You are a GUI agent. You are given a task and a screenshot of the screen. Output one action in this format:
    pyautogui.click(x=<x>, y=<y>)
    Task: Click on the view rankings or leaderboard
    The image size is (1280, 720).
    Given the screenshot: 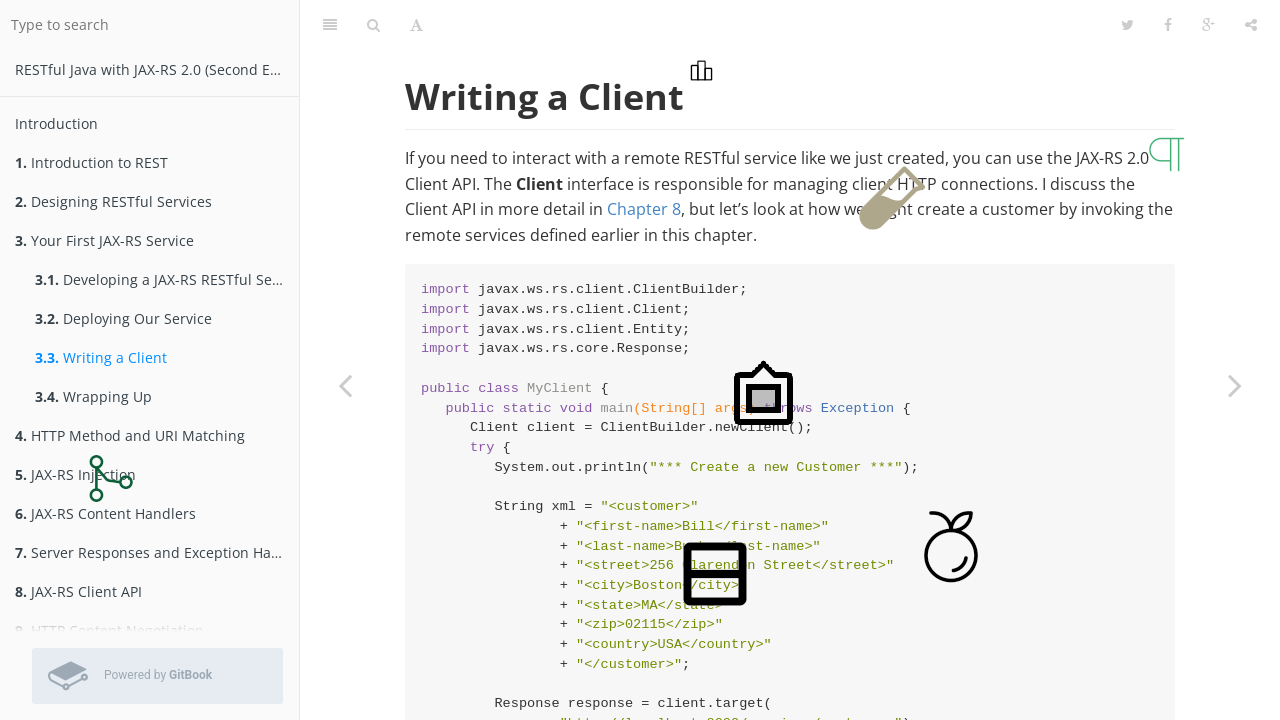 What is the action you would take?
    pyautogui.click(x=701, y=70)
    